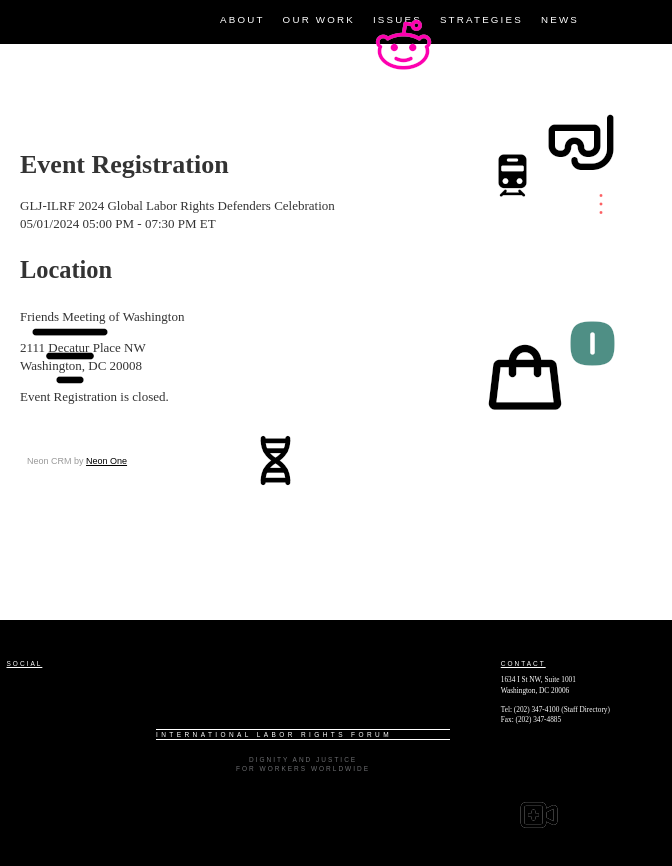 This screenshot has height=866, width=672. What do you see at coordinates (592, 343) in the screenshot?
I see `view more information` at bounding box center [592, 343].